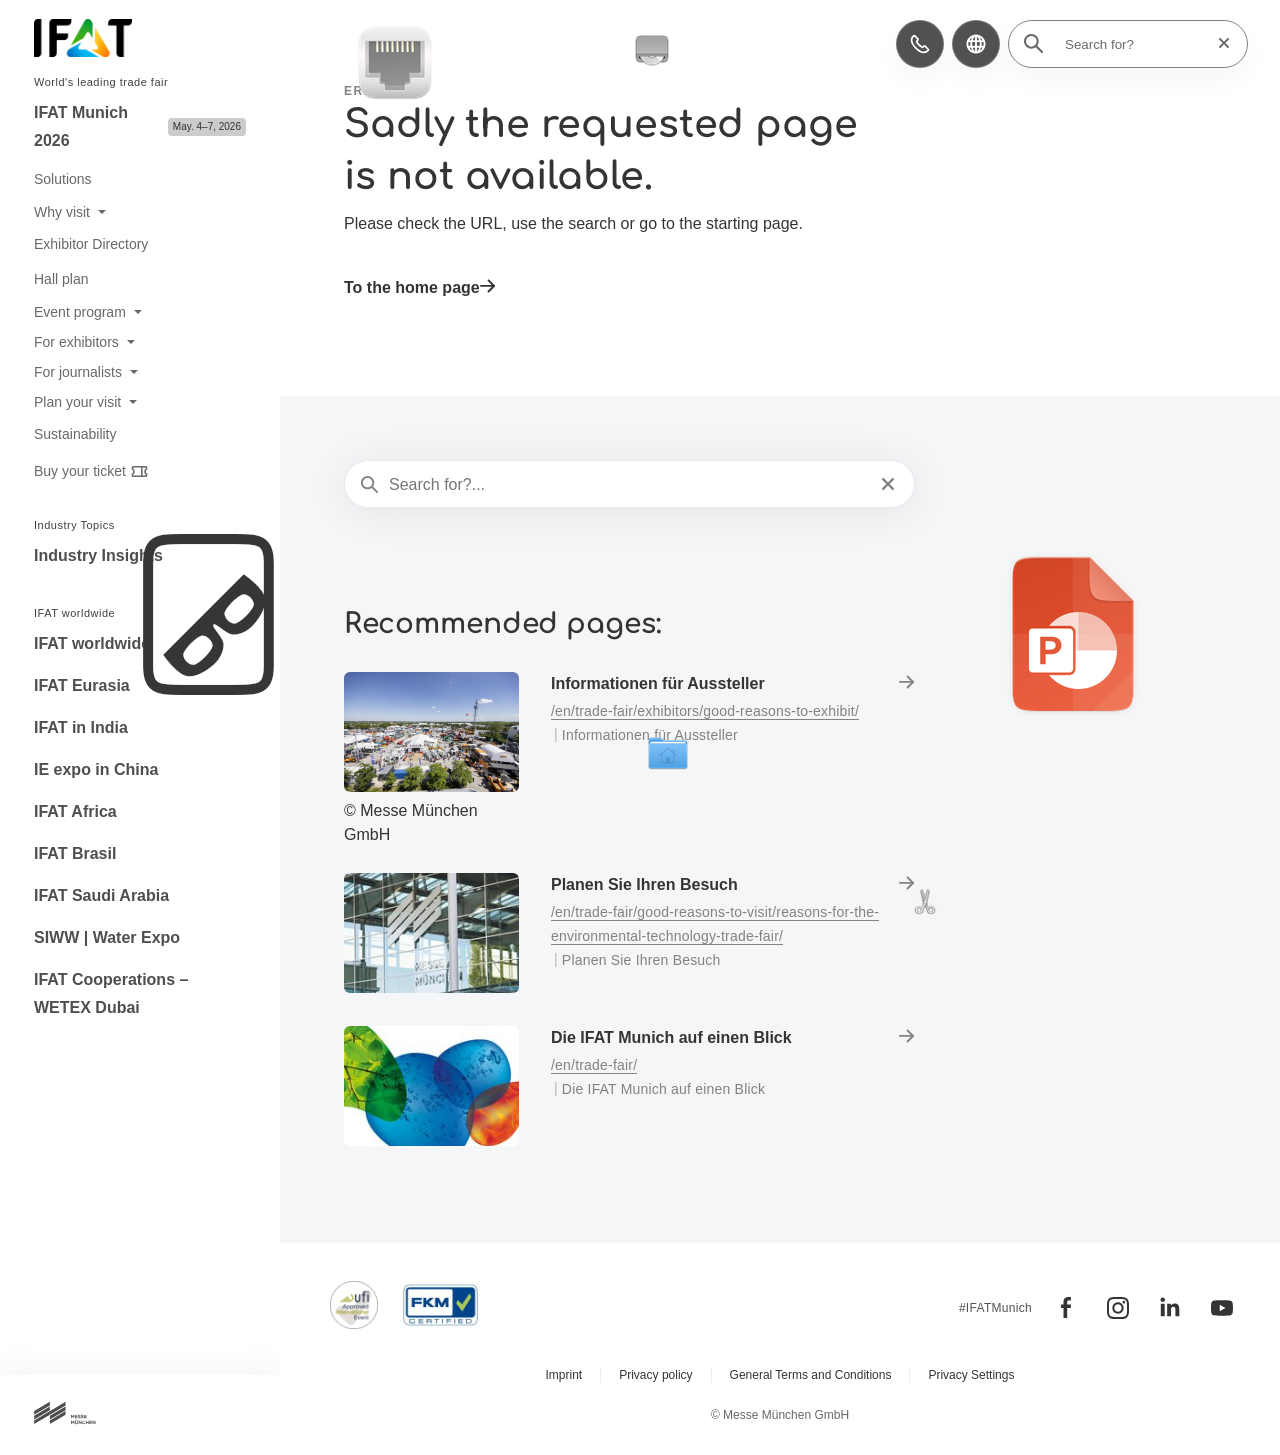 Image resolution: width=1280 pixels, height=1455 pixels. Describe the element at coordinates (925, 902) in the screenshot. I see `cut selected content to clipboard` at that location.